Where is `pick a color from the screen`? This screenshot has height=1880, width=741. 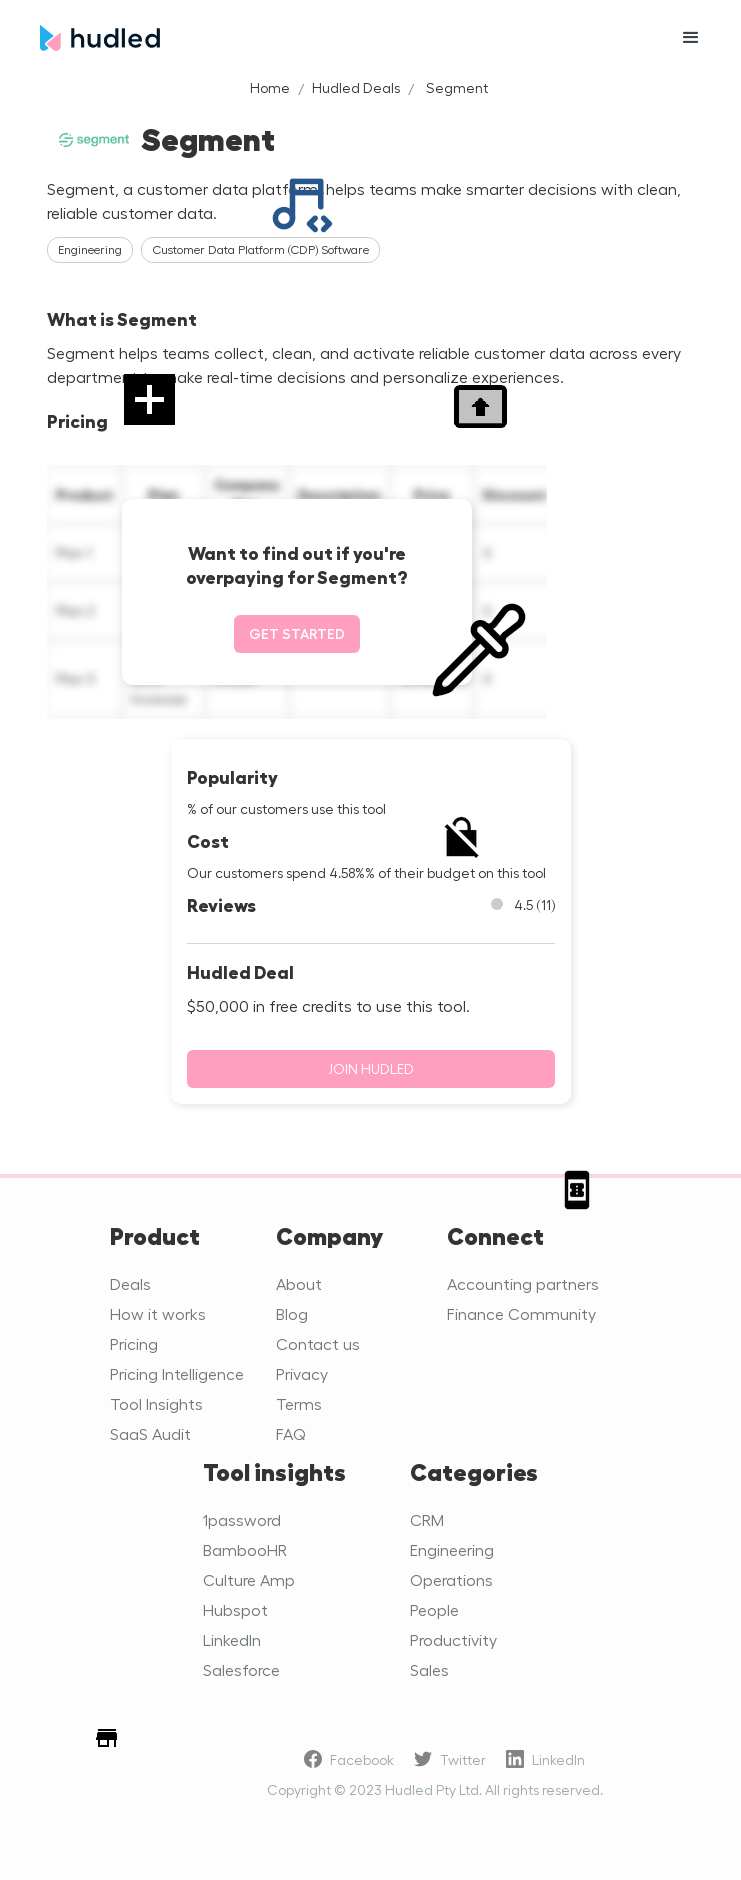 pick a color from the screen is located at coordinates (479, 650).